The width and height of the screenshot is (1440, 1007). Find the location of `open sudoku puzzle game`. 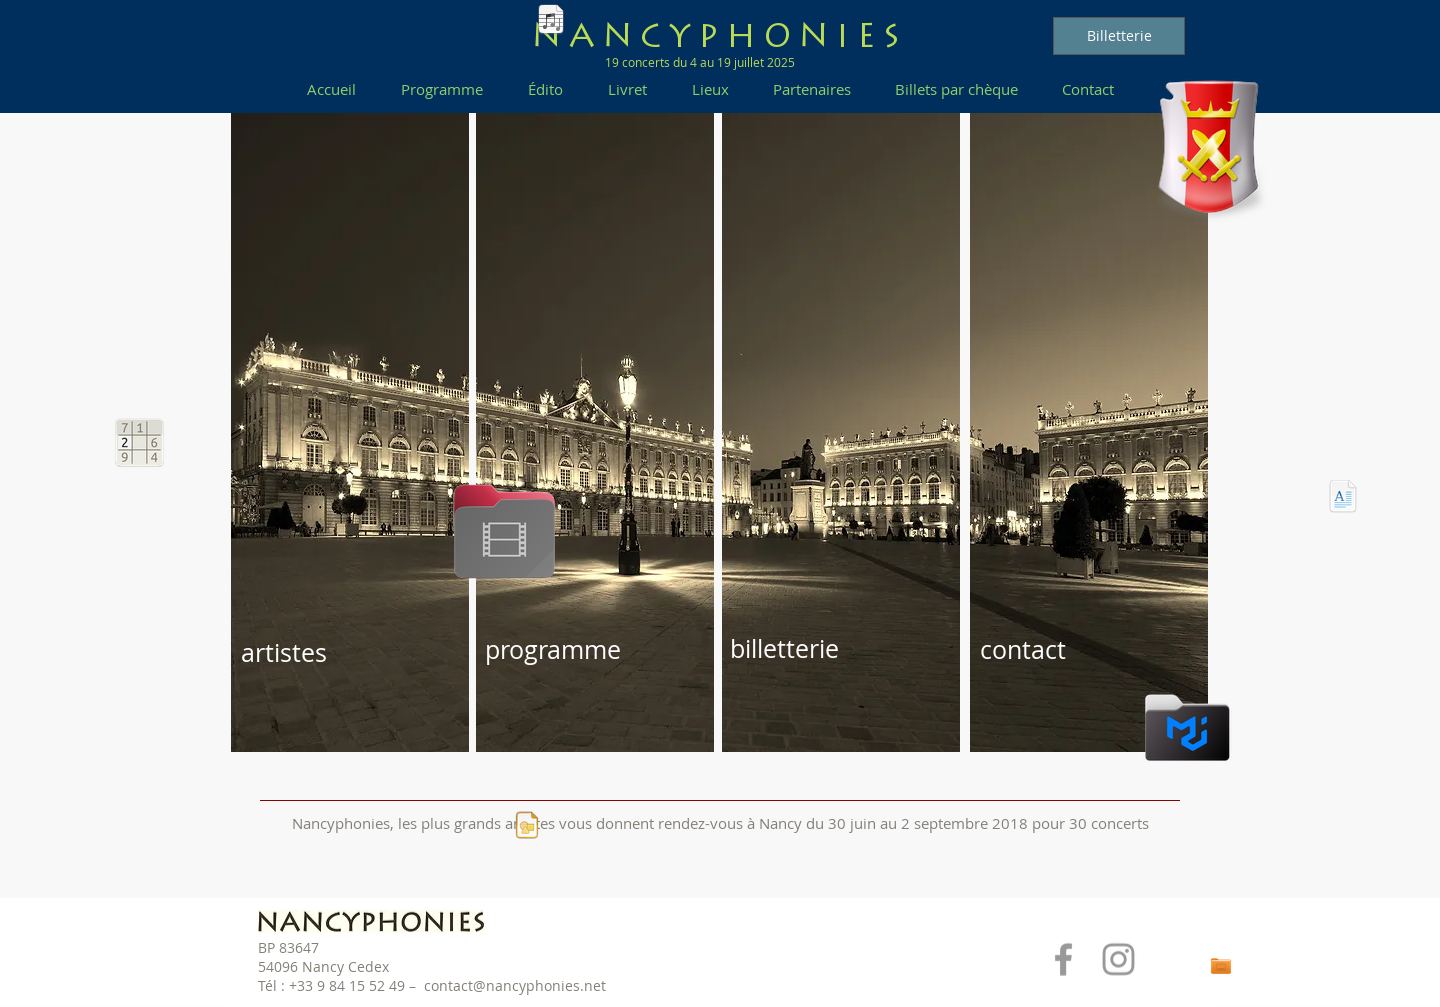

open sudoku puzzle game is located at coordinates (139, 442).